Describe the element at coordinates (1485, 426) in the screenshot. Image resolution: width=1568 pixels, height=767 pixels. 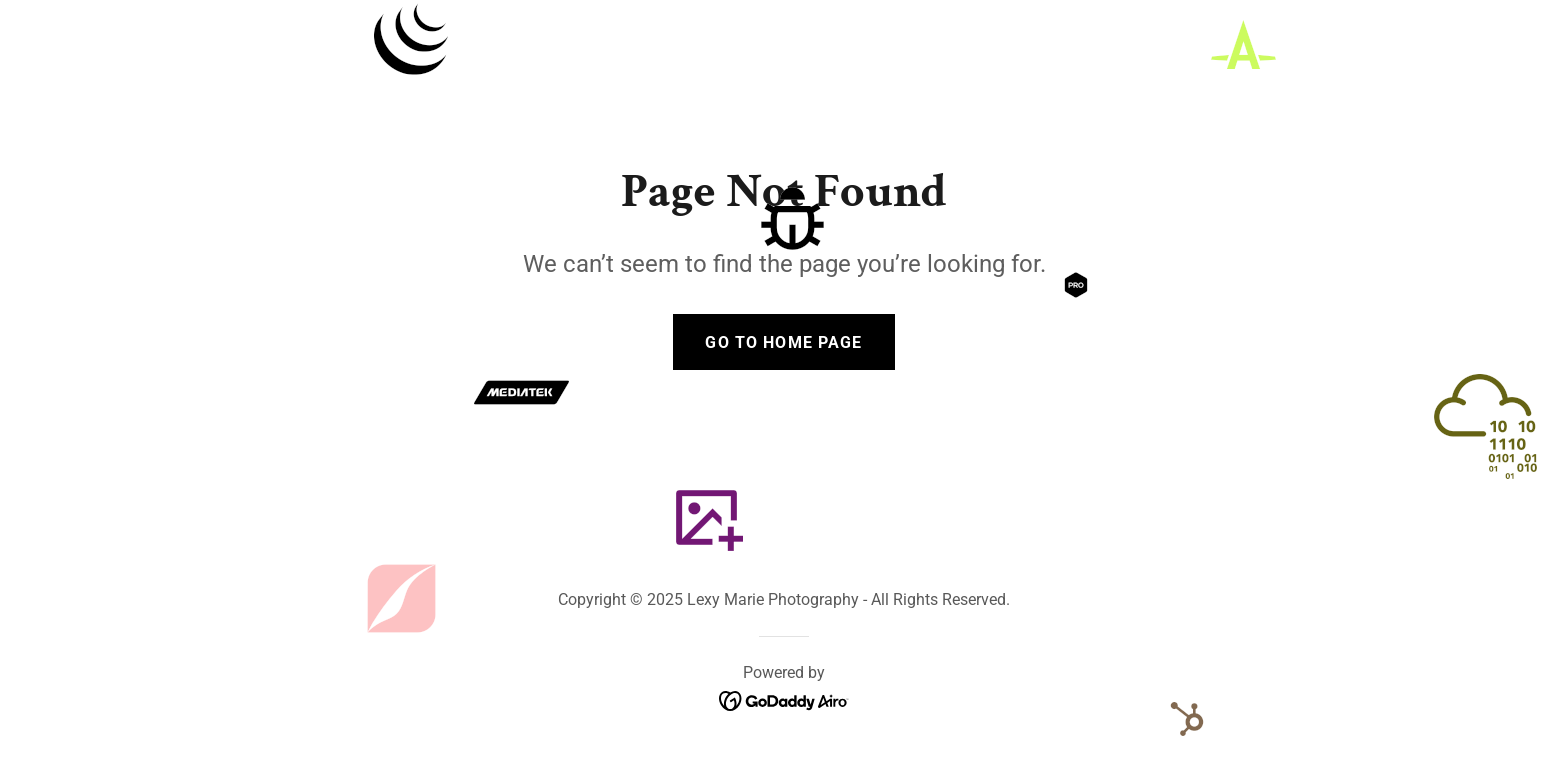
I see `visit tryhackme cybersecurity learning platform` at that location.